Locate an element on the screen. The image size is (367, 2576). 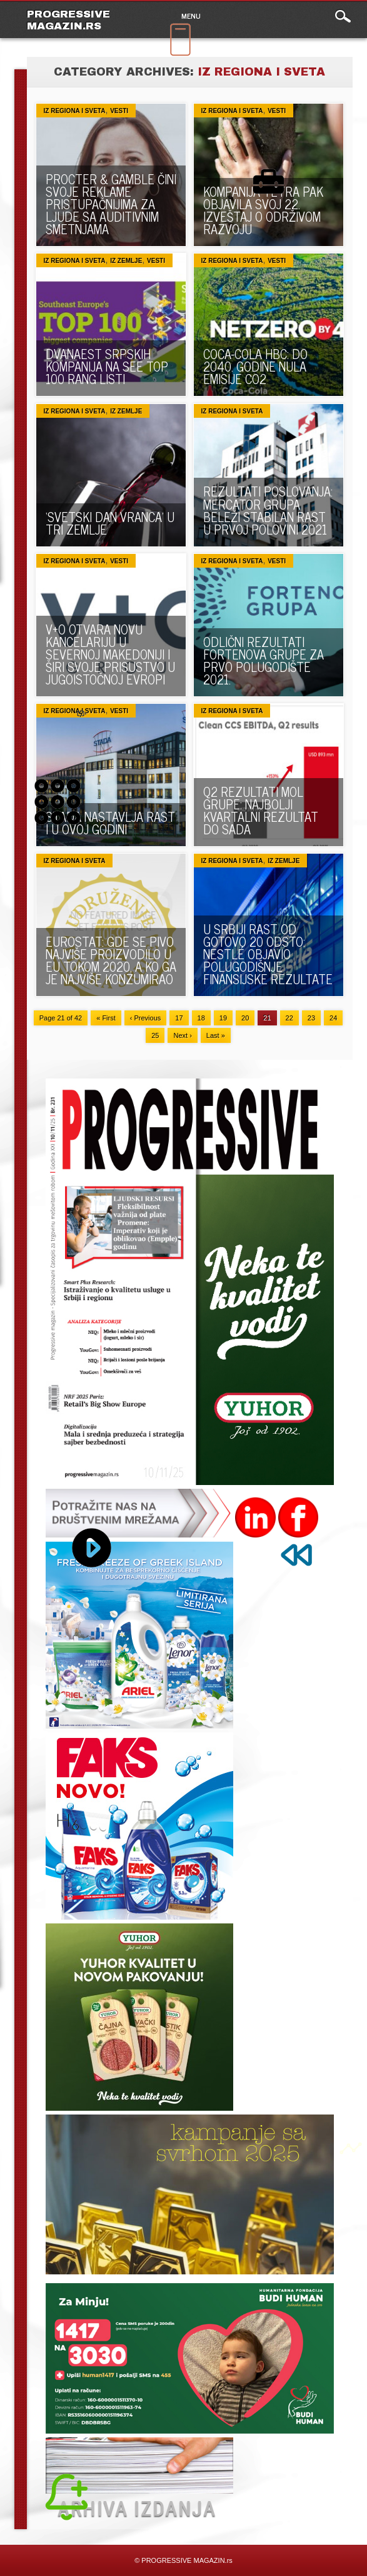
format text as heading level 6 is located at coordinates (67, 1822).